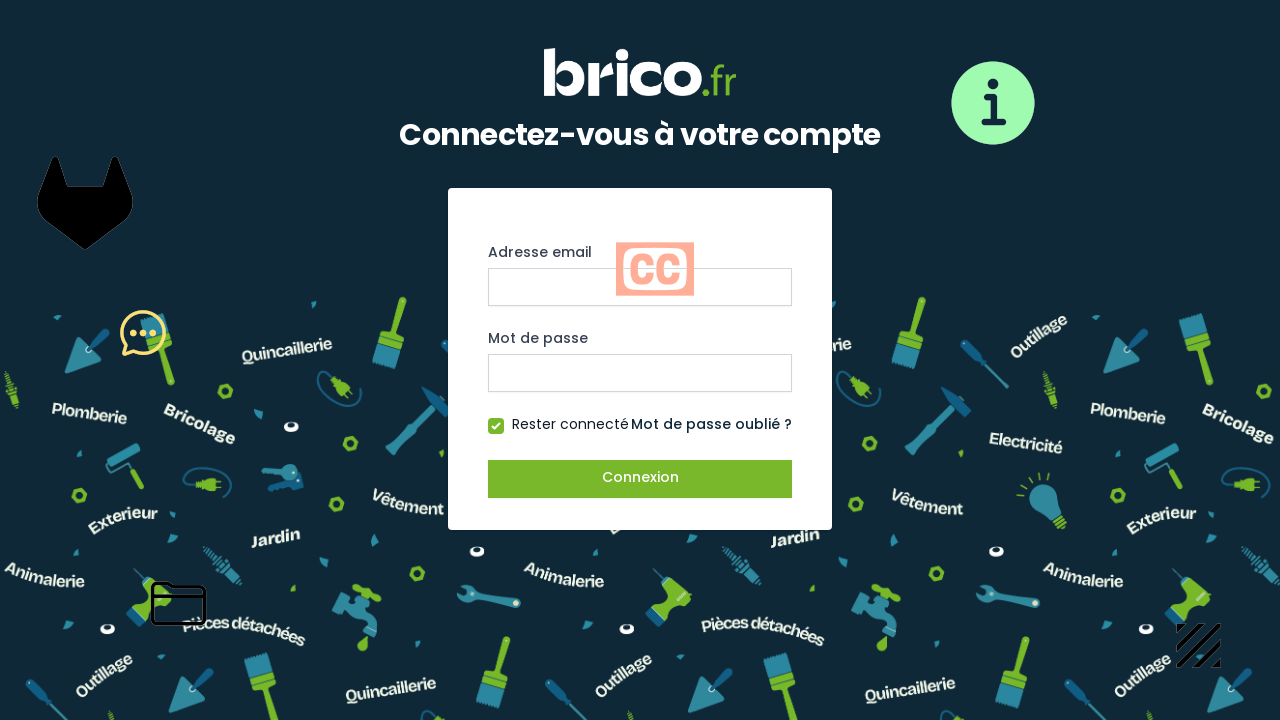 This screenshot has width=1280, height=720. I want to click on open chat or messaging, so click(143, 333).